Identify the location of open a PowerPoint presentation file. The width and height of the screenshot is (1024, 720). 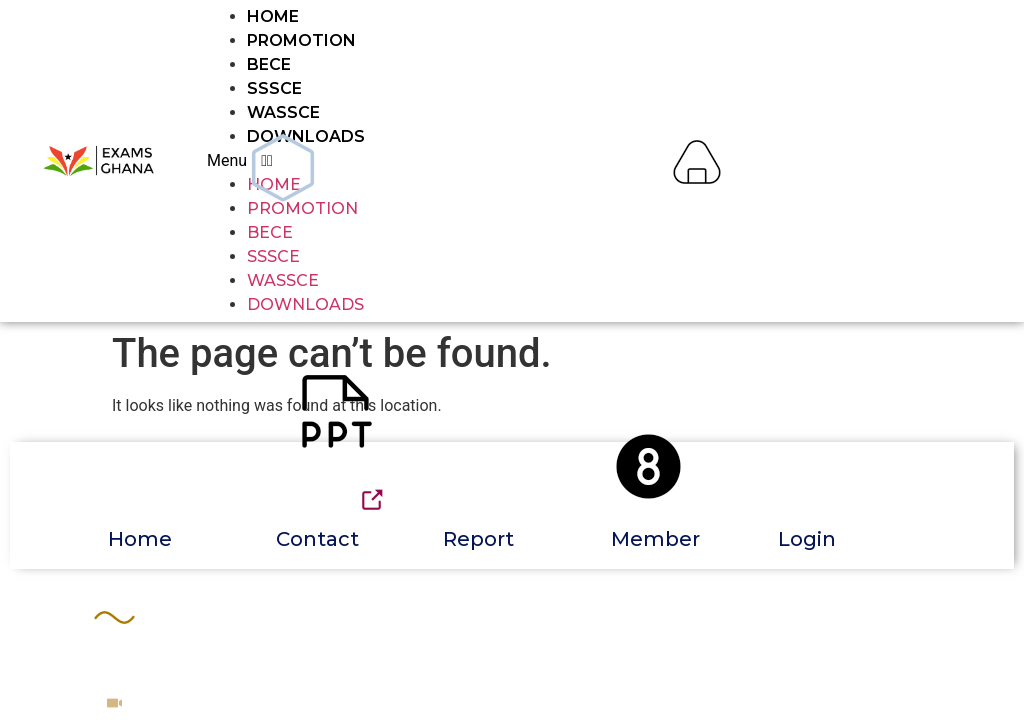
(335, 414).